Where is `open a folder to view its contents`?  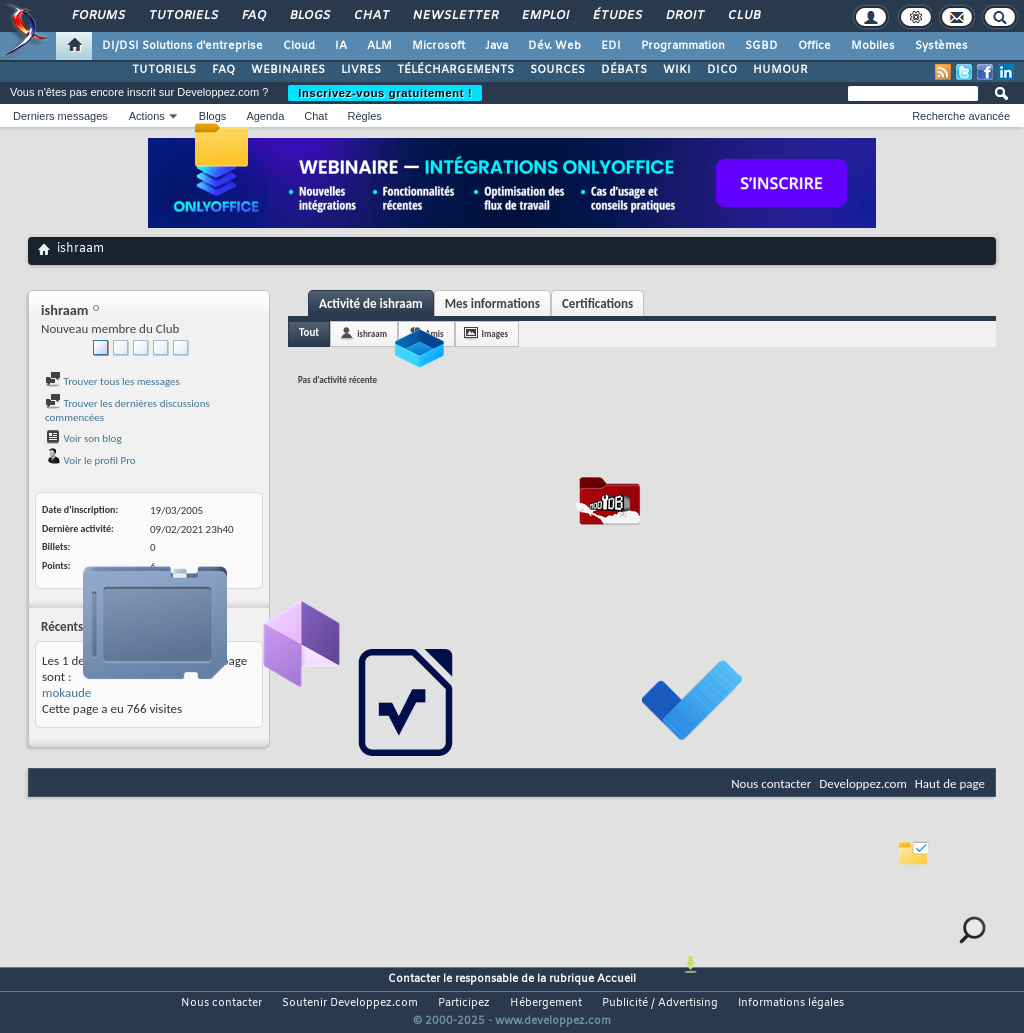 open a folder to view its contents is located at coordinates (221, 145).